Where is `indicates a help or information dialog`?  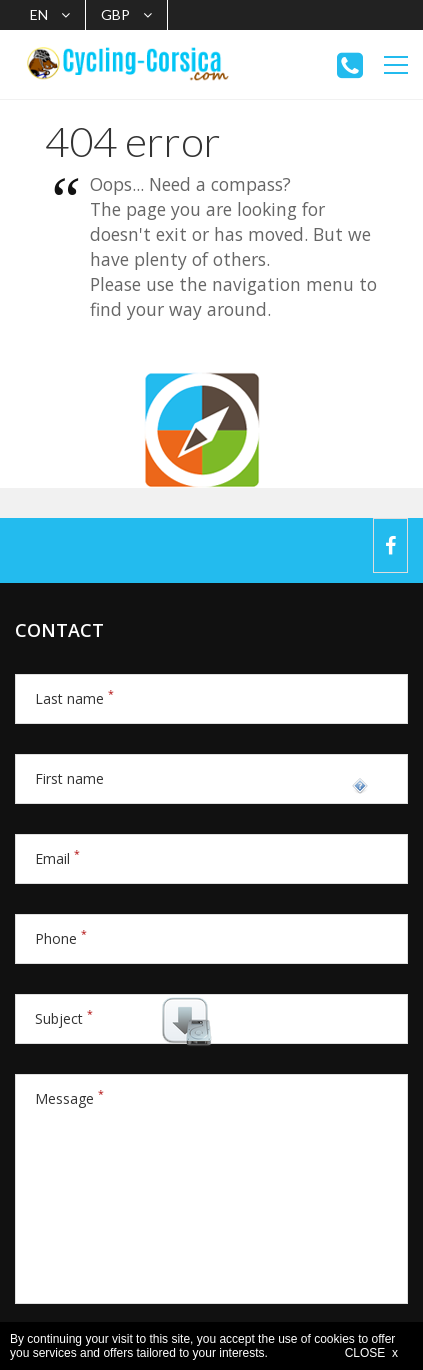 indicates a help or information dialog is located at coordinates (360, 786).